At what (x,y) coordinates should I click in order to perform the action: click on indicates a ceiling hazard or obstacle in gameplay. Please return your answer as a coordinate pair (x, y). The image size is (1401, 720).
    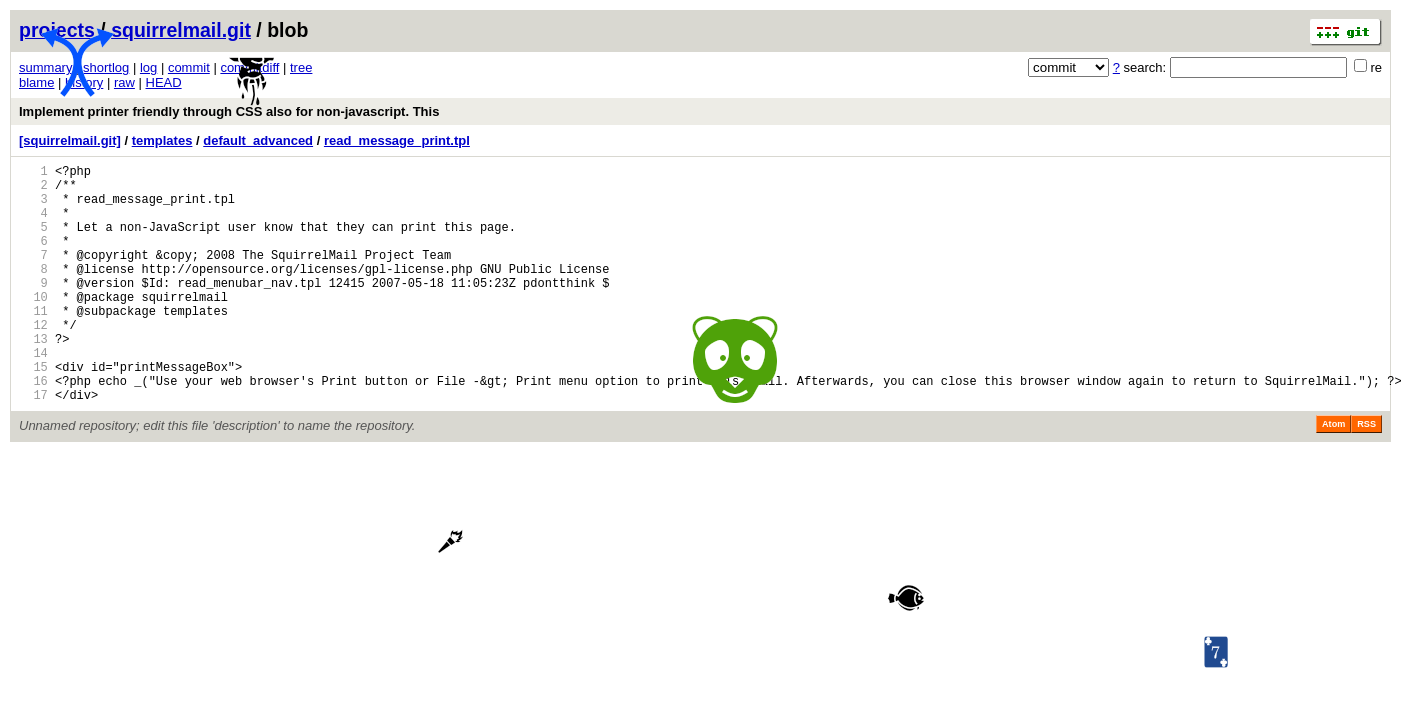
    Looking at the image, I should click on (251, 81).